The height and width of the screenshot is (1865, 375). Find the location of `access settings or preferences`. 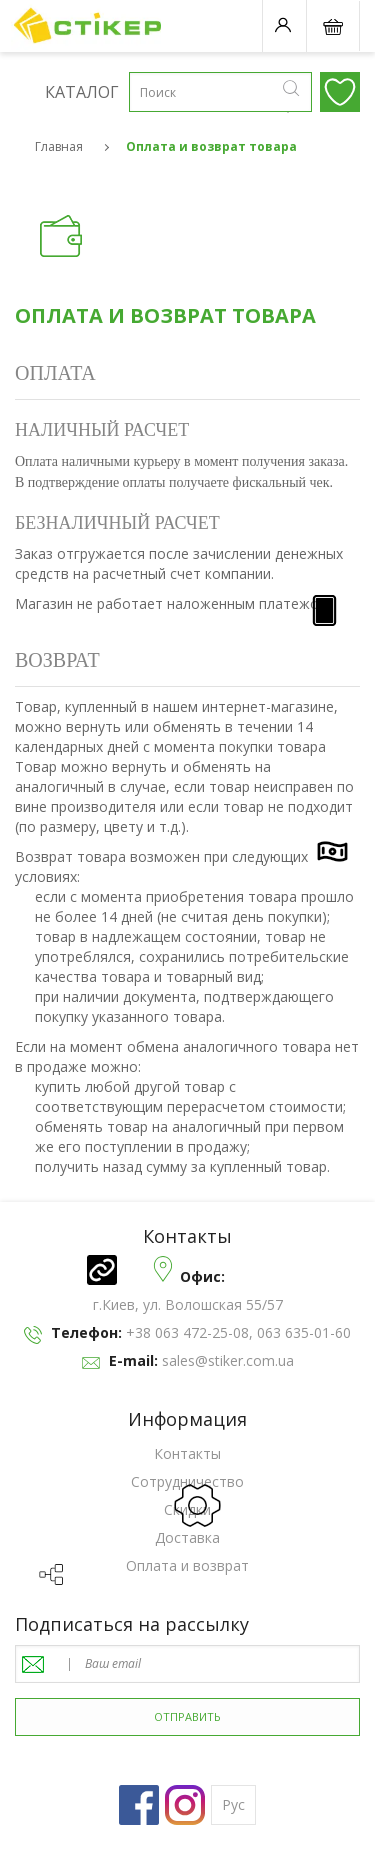

access settings or preferences is located at coordinates (197, 1505).